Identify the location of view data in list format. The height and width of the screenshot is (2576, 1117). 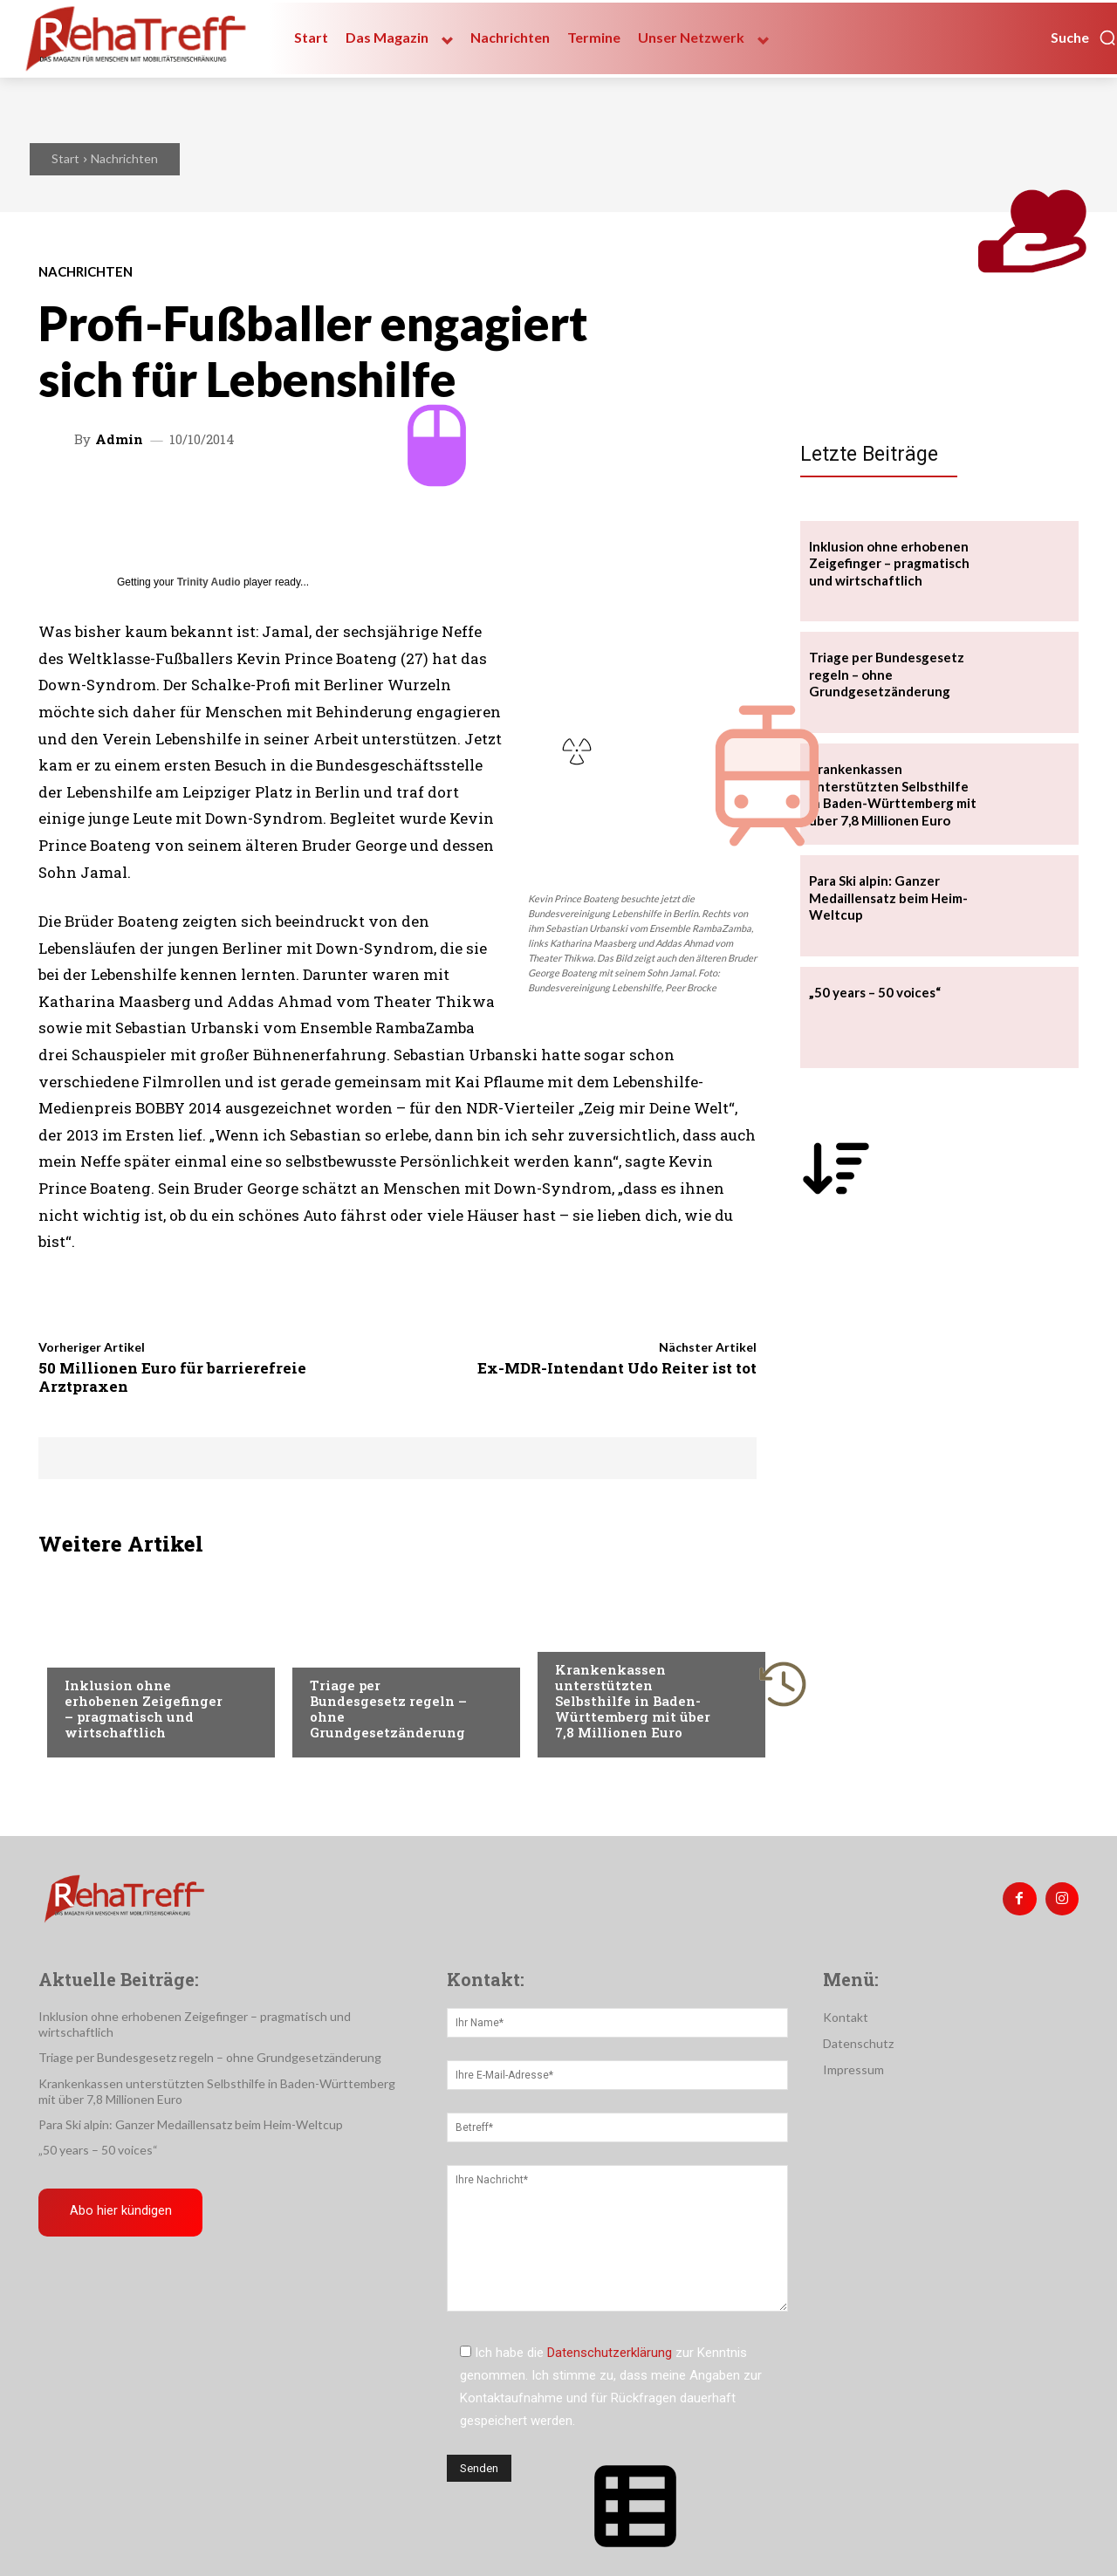
(635, 2506).